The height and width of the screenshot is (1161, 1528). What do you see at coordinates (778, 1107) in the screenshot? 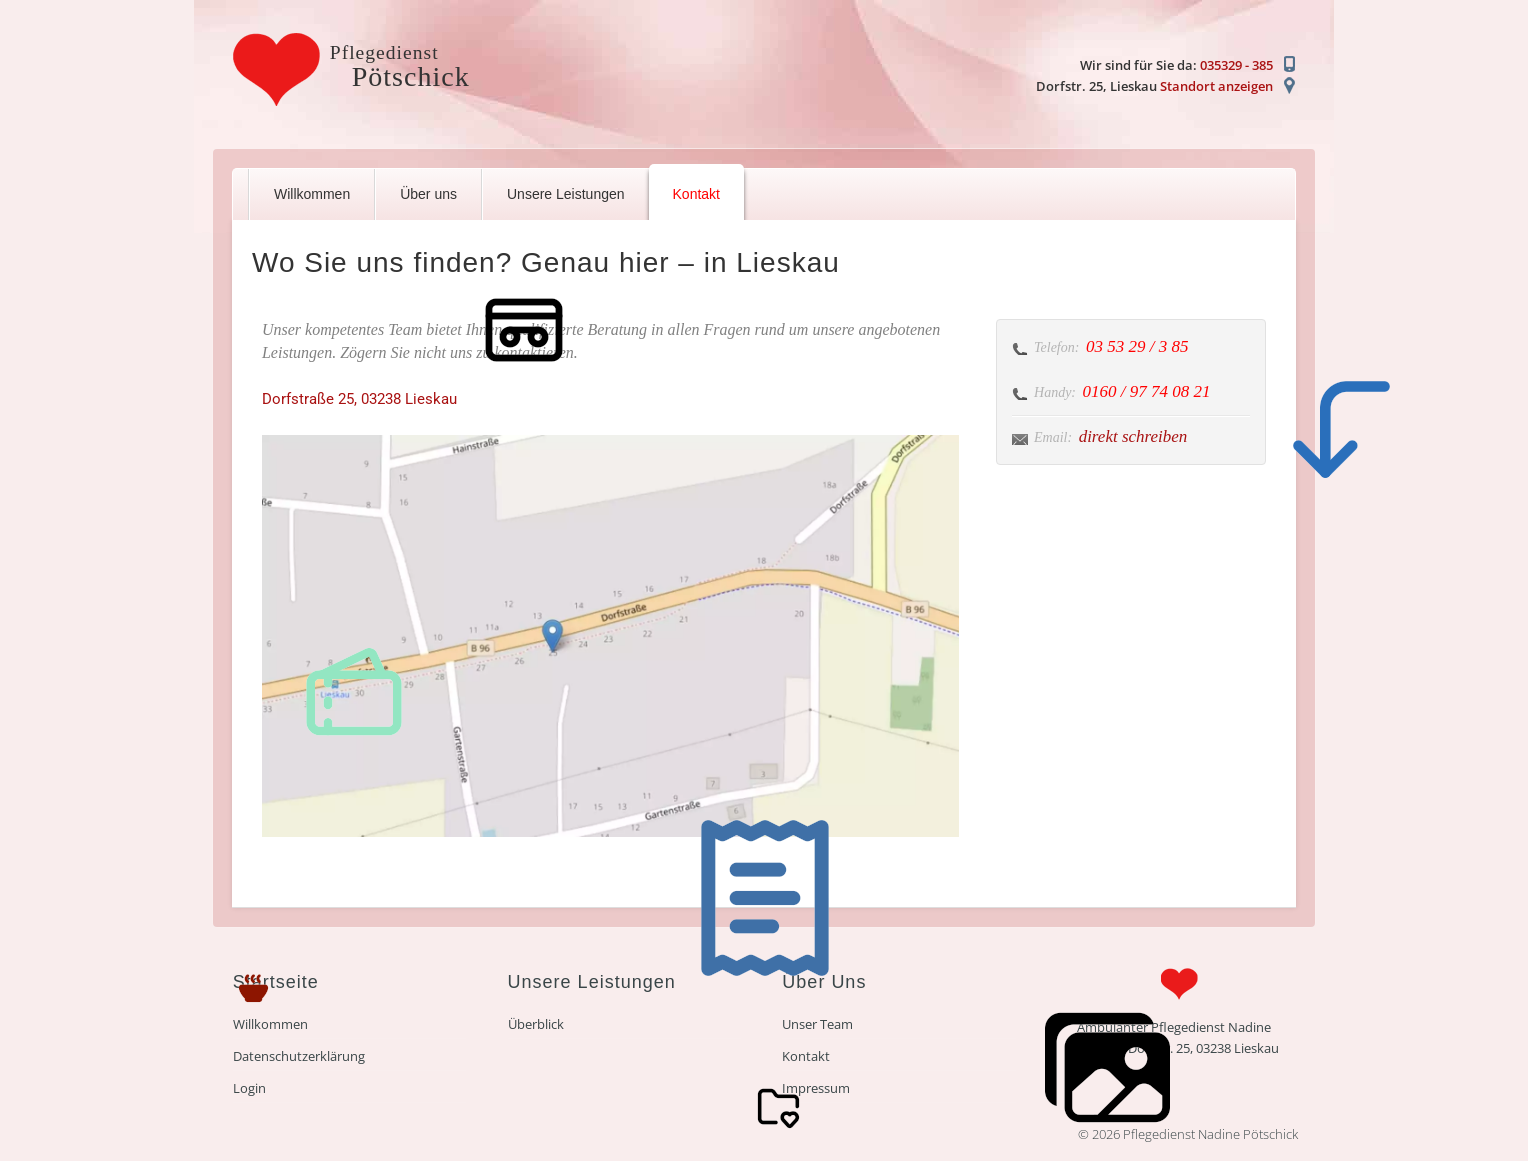
I see `access your favorites folder` at bounding box center [778, 1107].